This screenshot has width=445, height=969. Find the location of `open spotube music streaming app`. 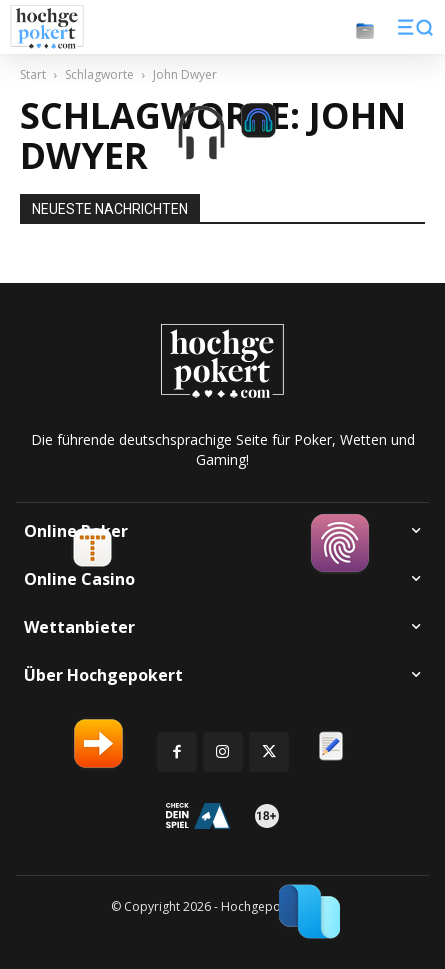

open spotube music streaming app is located at coordinates (258, 120).